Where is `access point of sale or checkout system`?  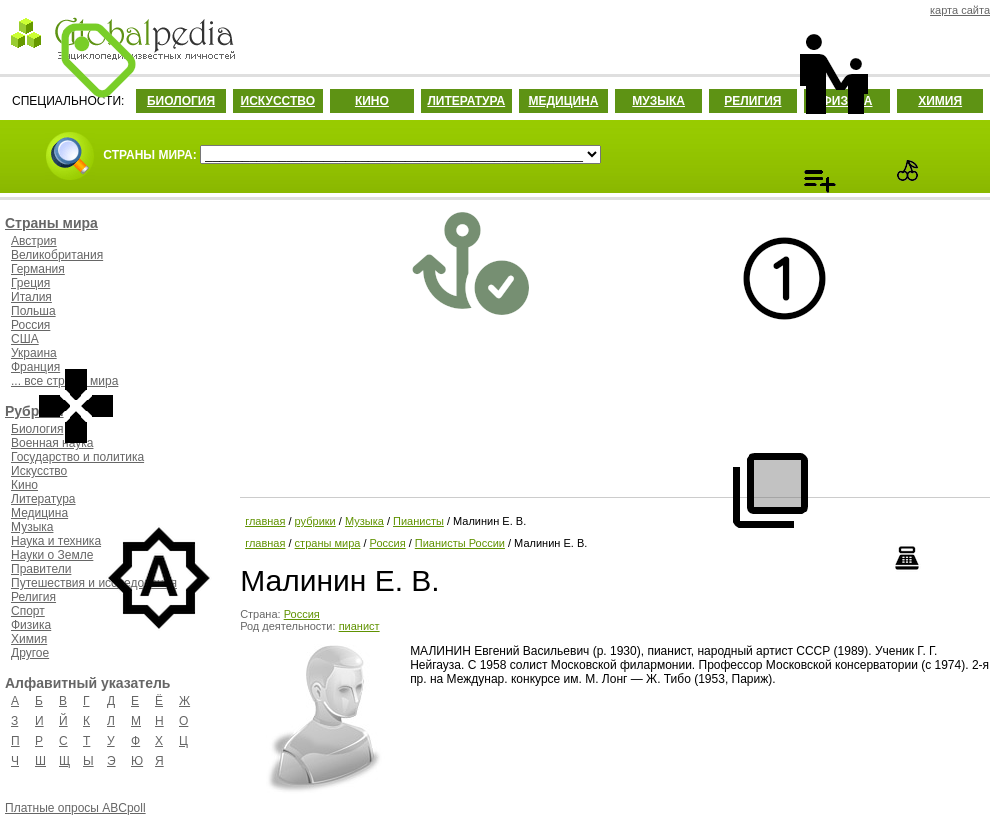
access point of sale or checkout system is located at coordinates (907, 558).